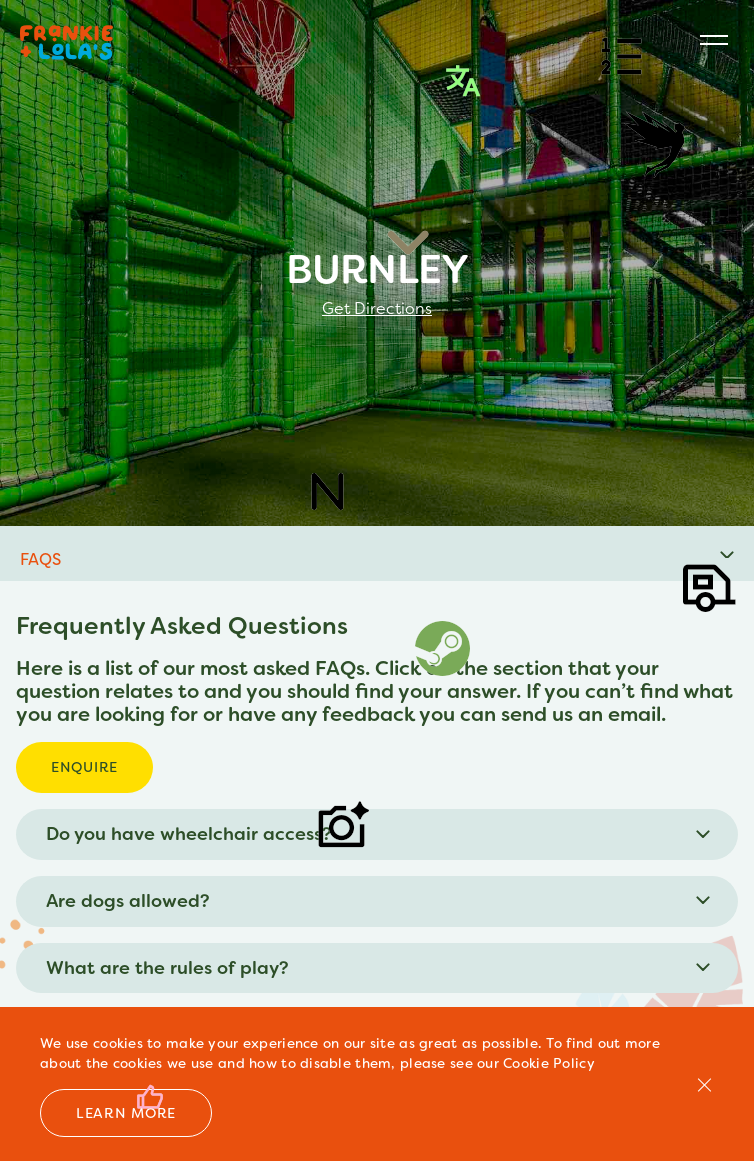 The width and height of the screenshot is (754, 1161). What do you see at coordinates (462, 81) in the screenshot?
I see `translate text to another language` at bounding box center [462, 81].